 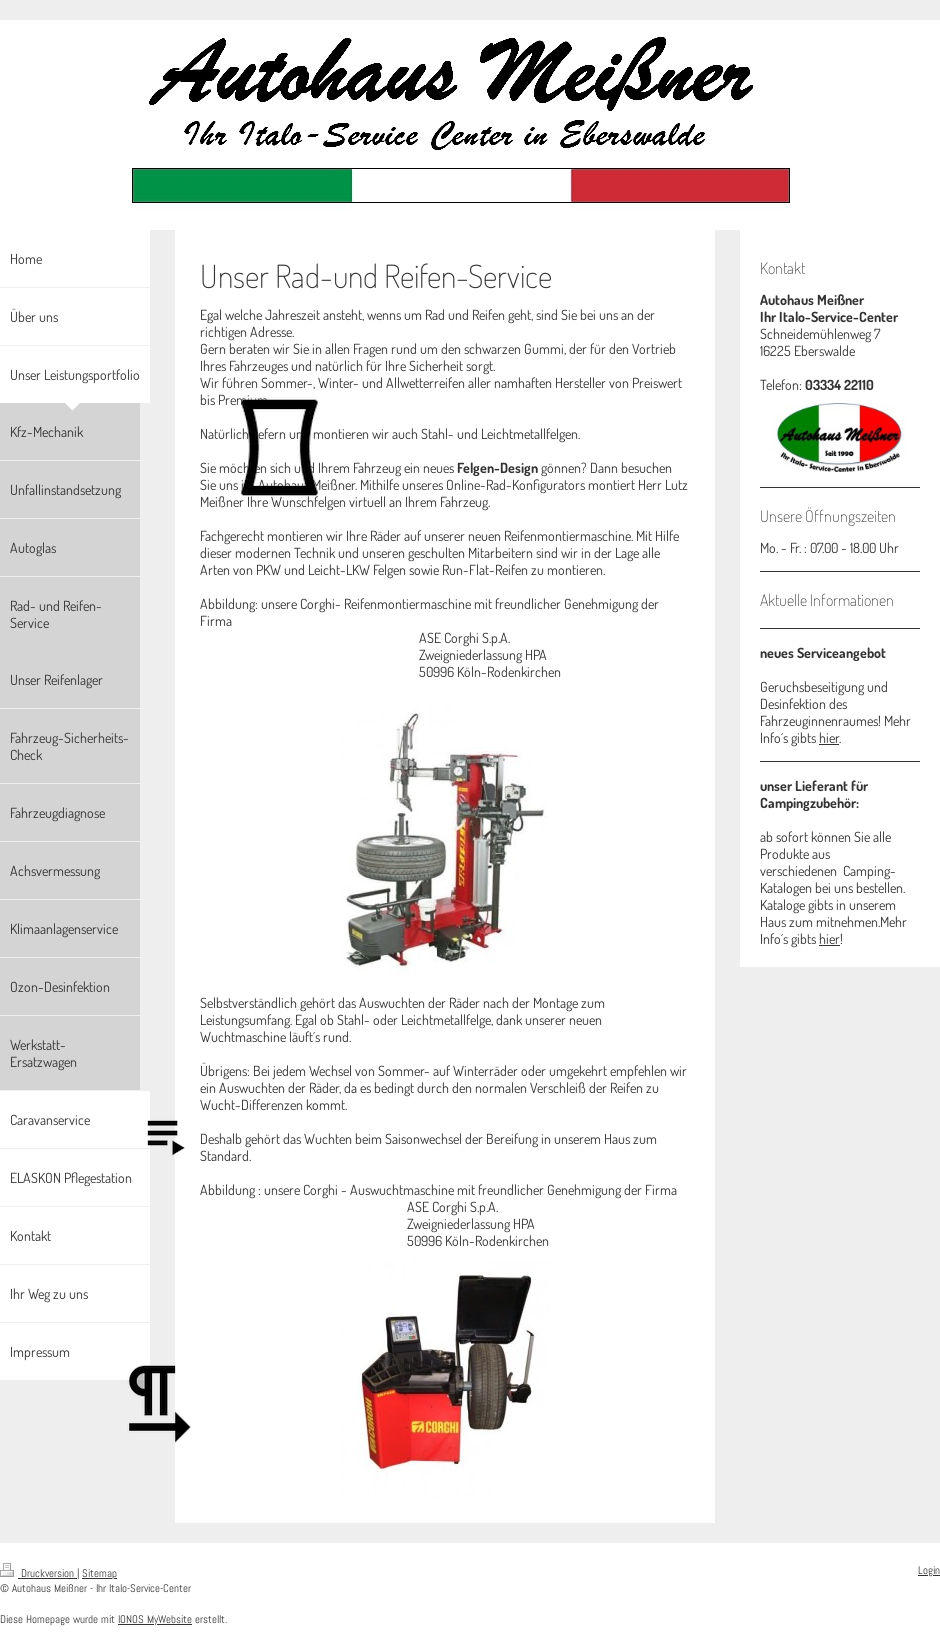 I want to click on set text direction to left-to-right, so click(x=156, y=1404).